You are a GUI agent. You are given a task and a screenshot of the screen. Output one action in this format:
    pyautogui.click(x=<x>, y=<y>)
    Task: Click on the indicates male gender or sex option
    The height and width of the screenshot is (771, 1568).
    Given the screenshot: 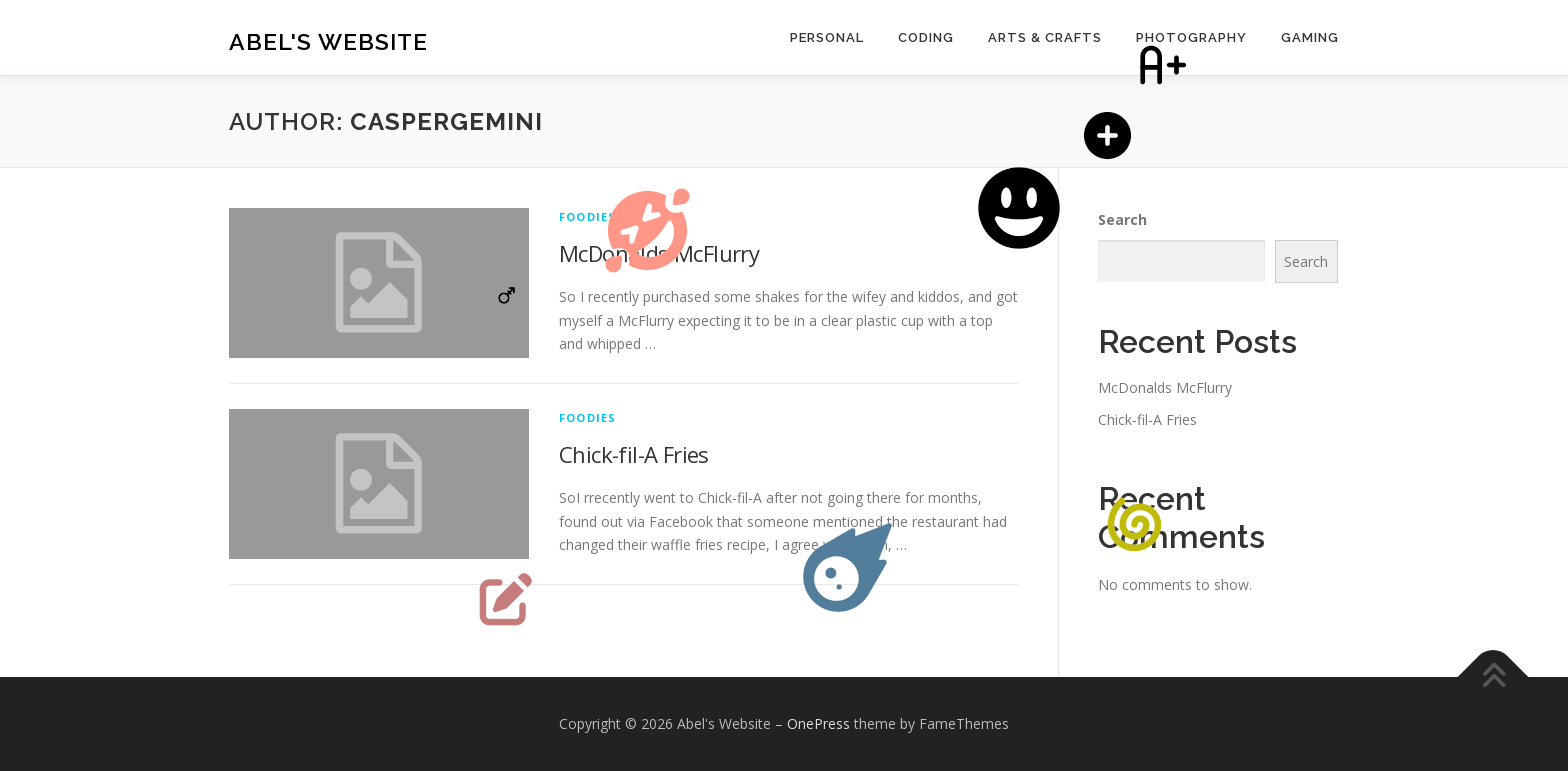 What is the action you would take?
    pyautogui.click(x=505, y=296)
    